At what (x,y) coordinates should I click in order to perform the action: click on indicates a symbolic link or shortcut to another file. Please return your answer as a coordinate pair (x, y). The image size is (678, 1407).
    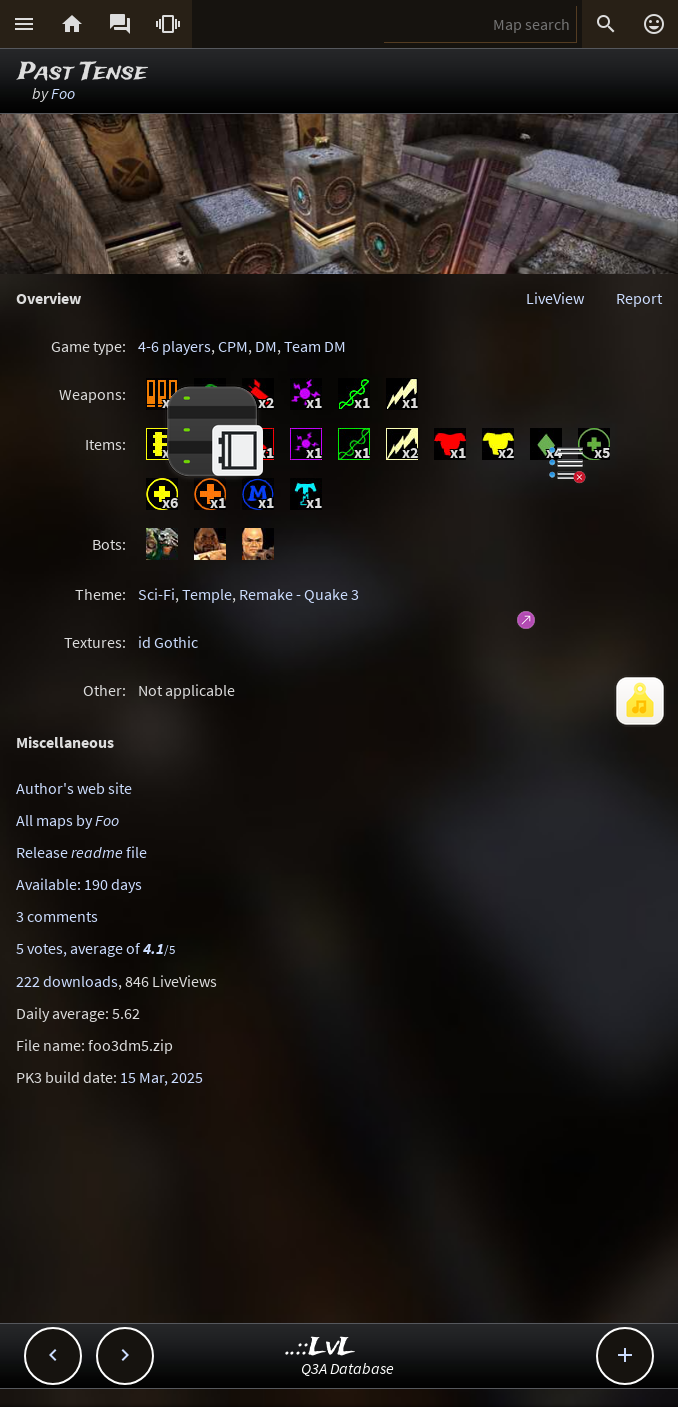
    Looking at the image, I should click on (526, 620).